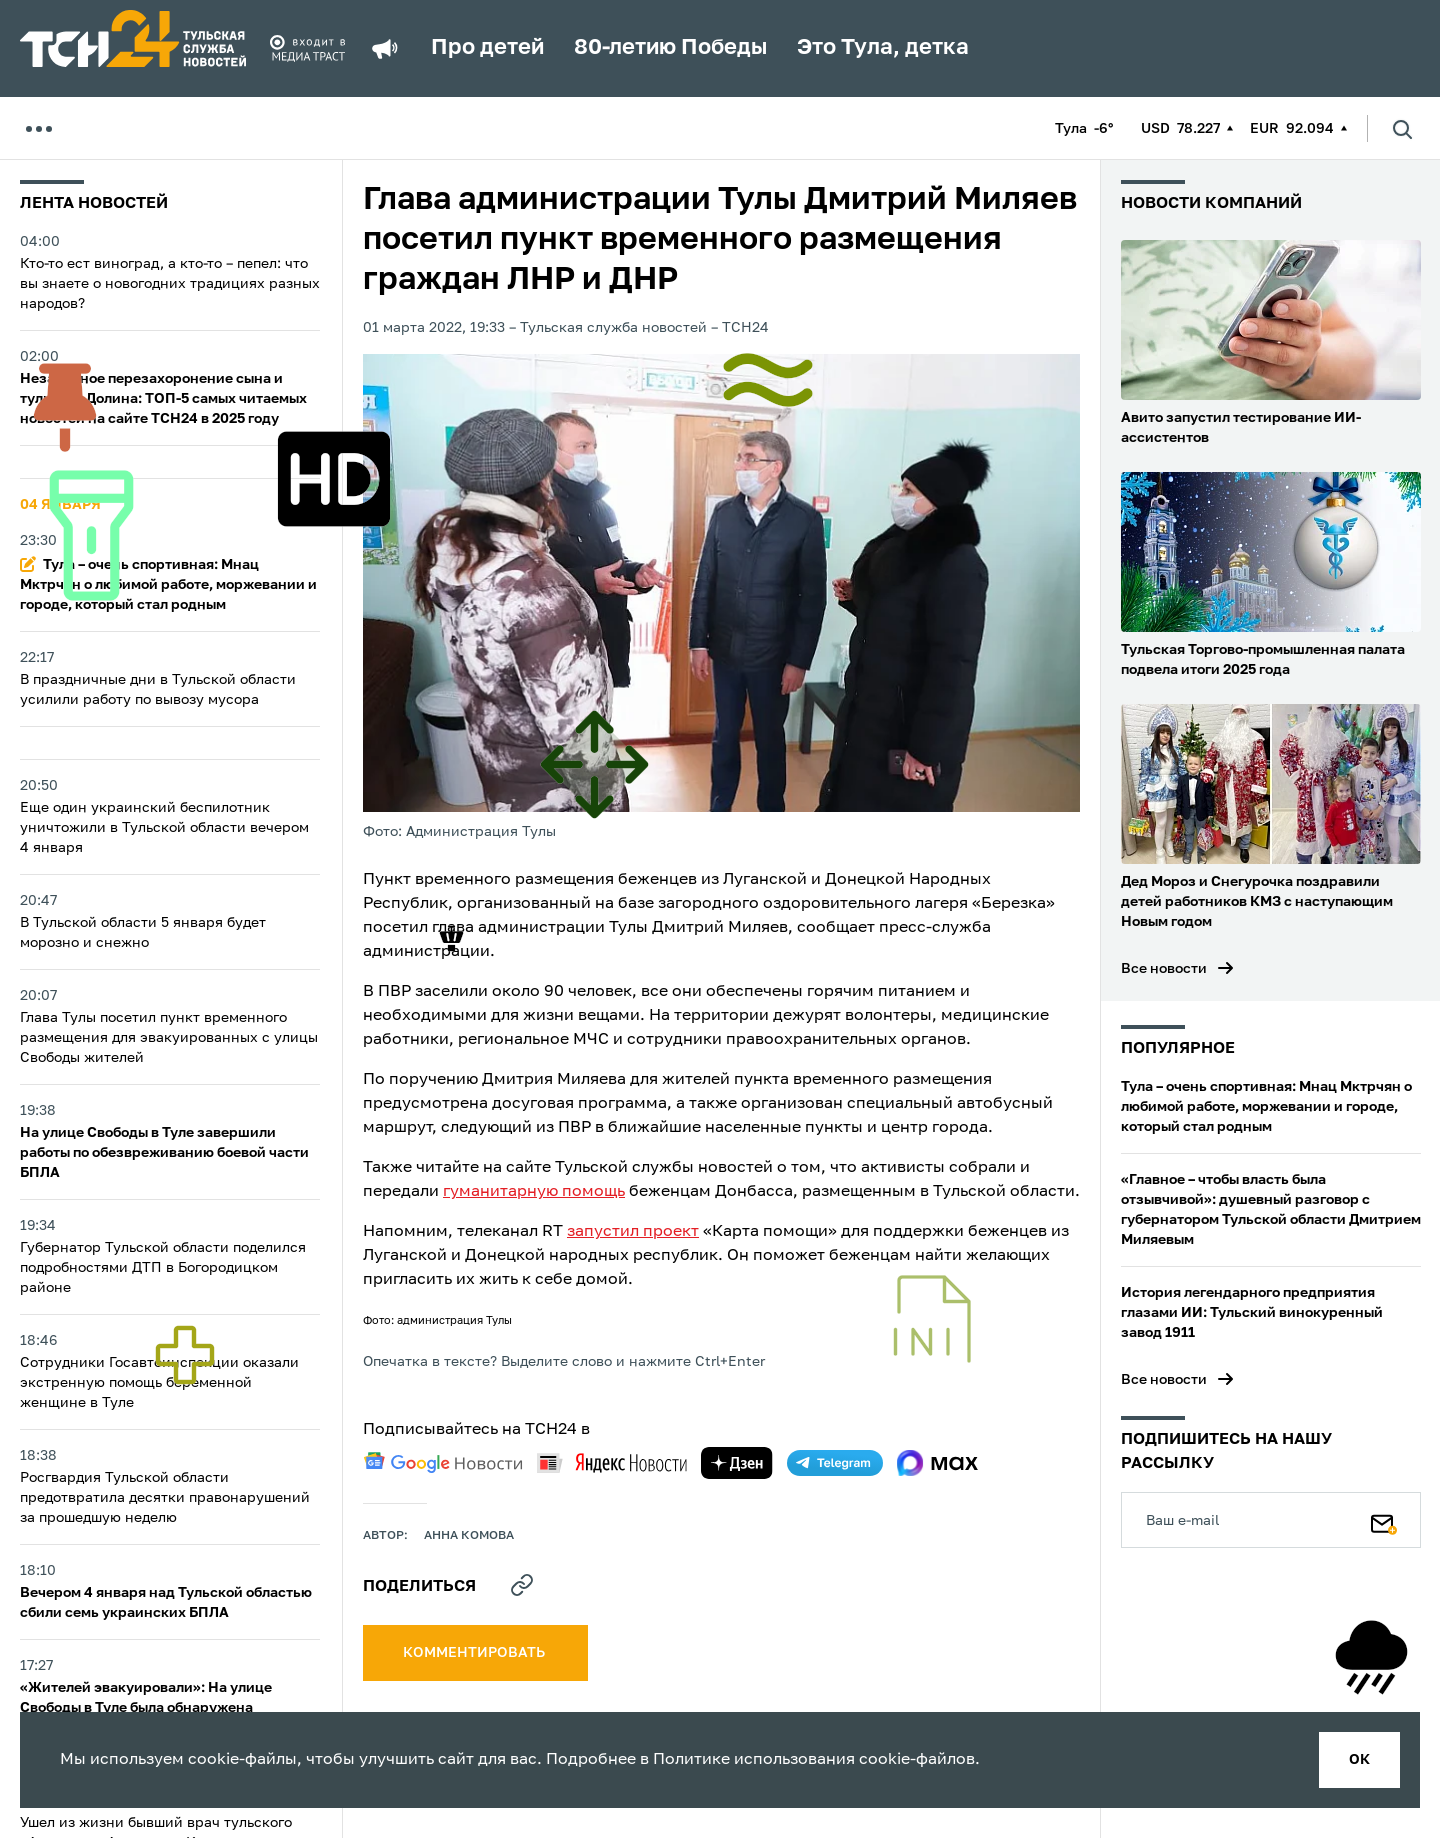 This screenshot has height=1838, width=1440. I want to click on access health or medical information, so click(185, 1355).